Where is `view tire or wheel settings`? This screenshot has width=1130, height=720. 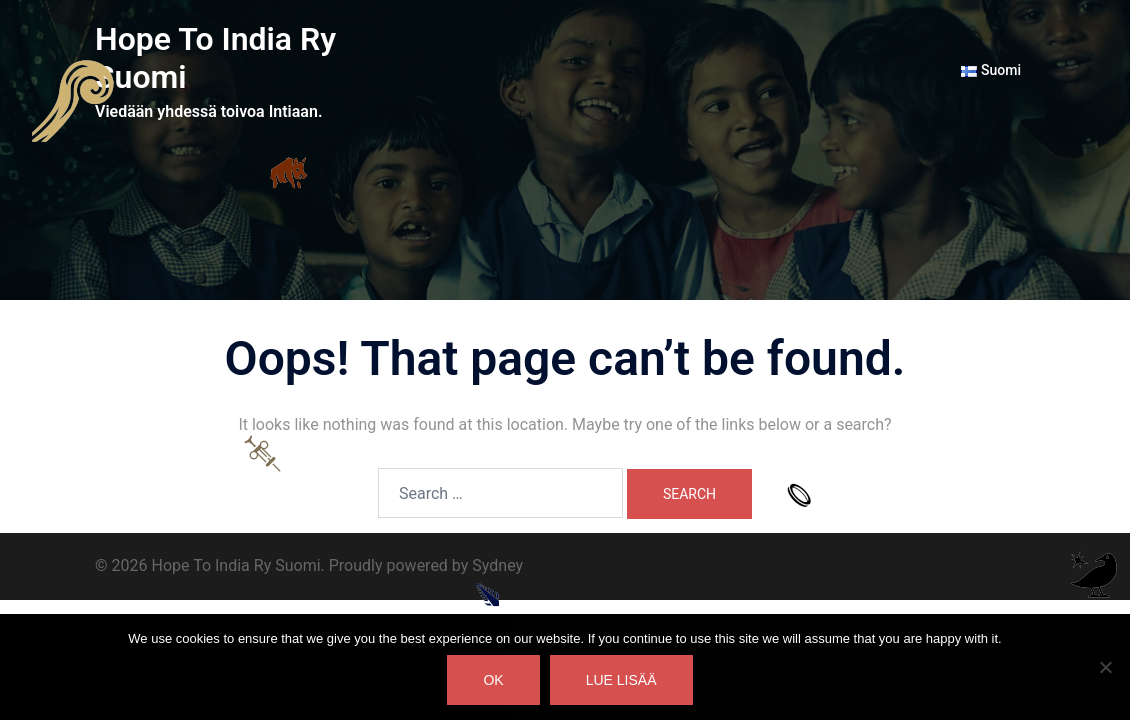
view tire or wheel settings is located at coordinates (799, 495).